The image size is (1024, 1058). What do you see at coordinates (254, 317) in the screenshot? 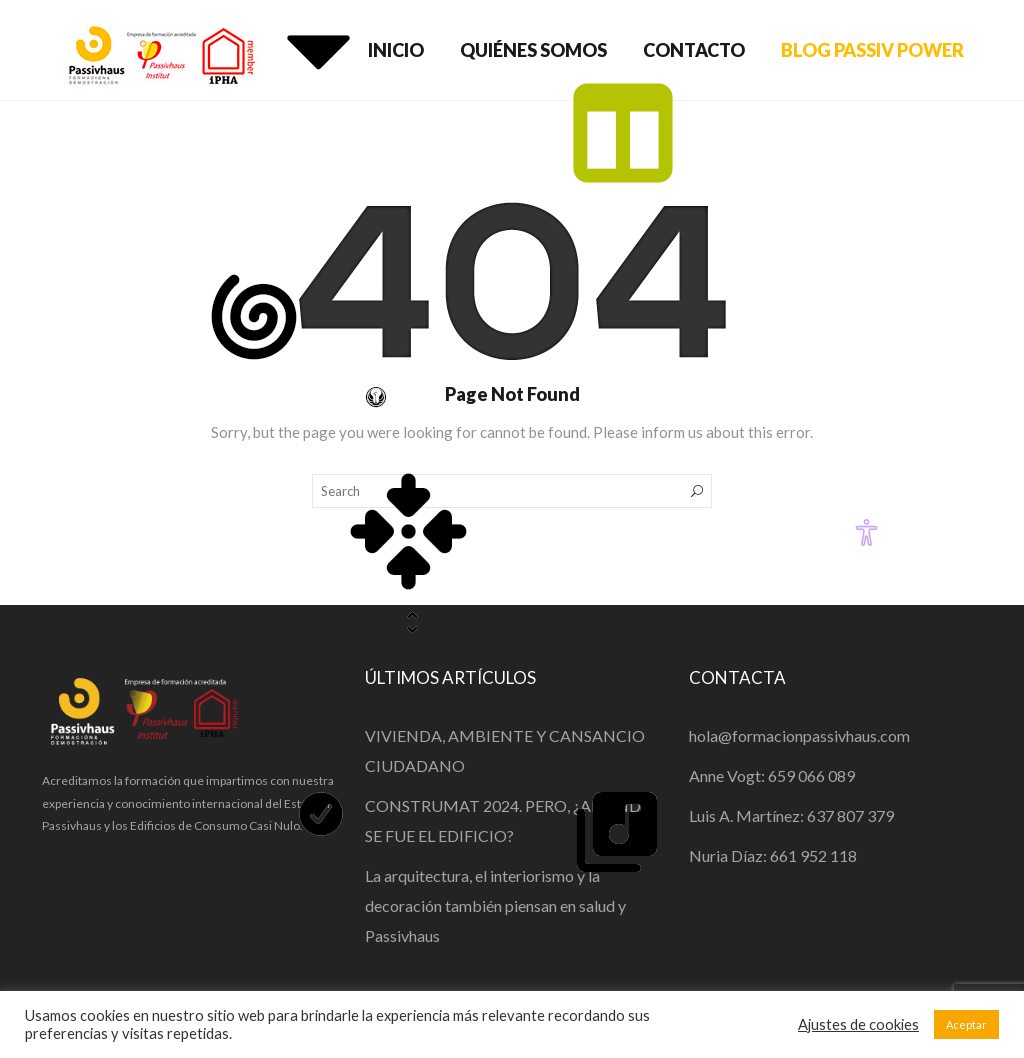
I see `indicates loading or processing in progress` at bounding box center [254, 317].